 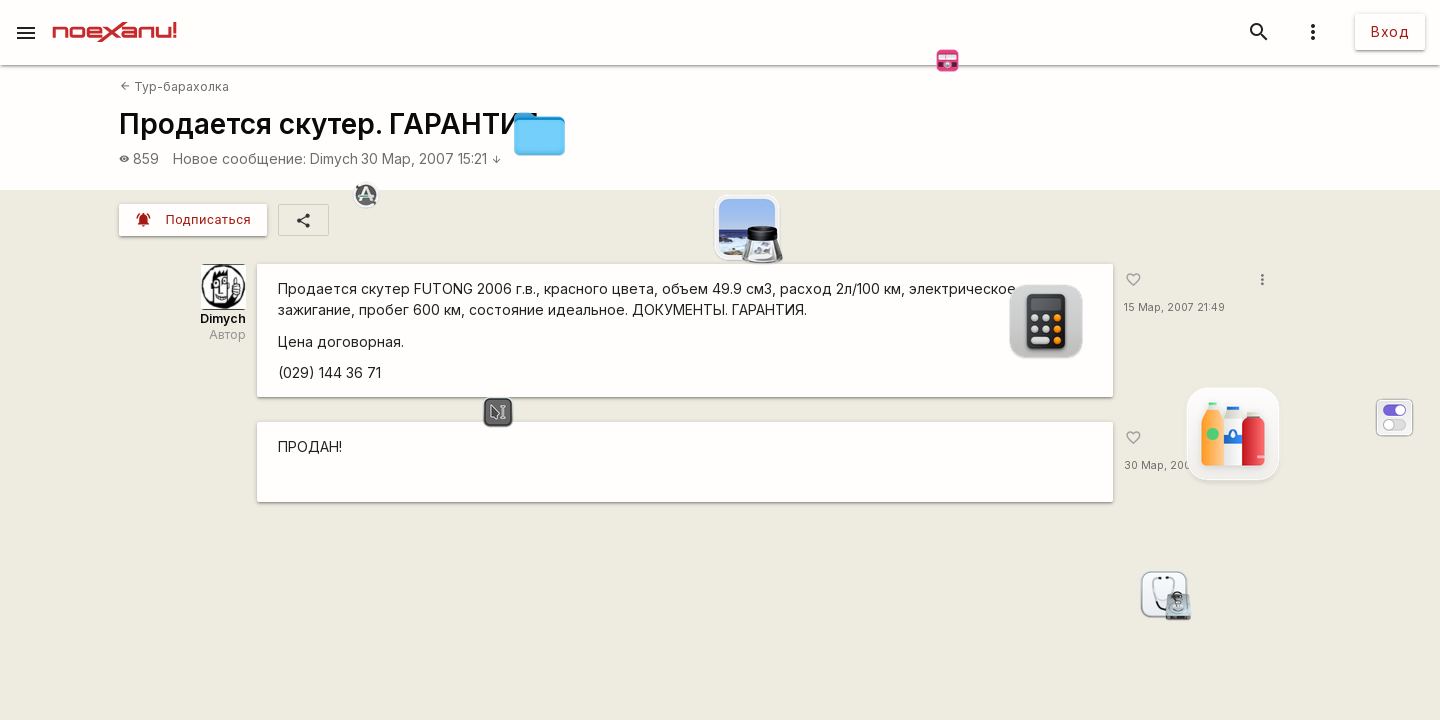 What do you see at coordinates (1394, 417) in the screenshot?
I see `open desktop preferences or settings` at bounding box center [1394, 417].